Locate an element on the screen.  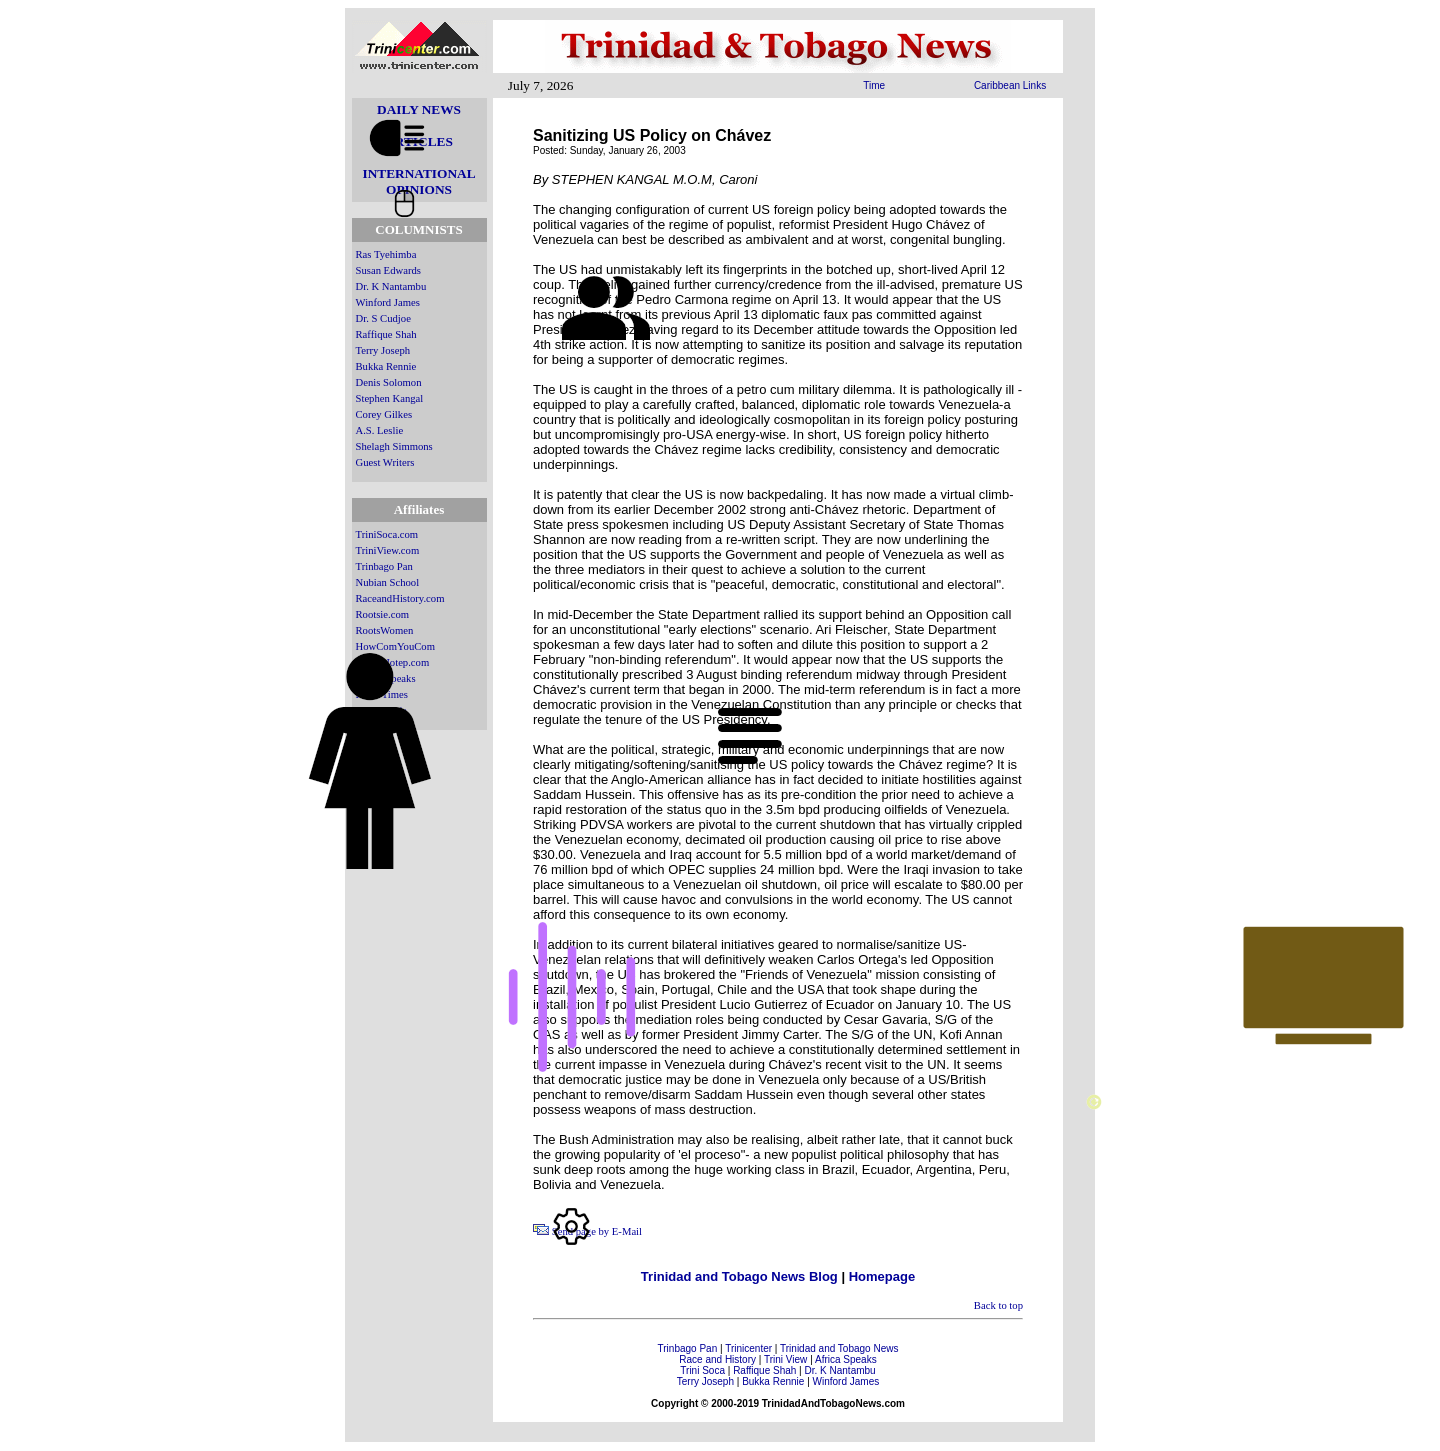
access app settings is located at coordinates (571, 1226).